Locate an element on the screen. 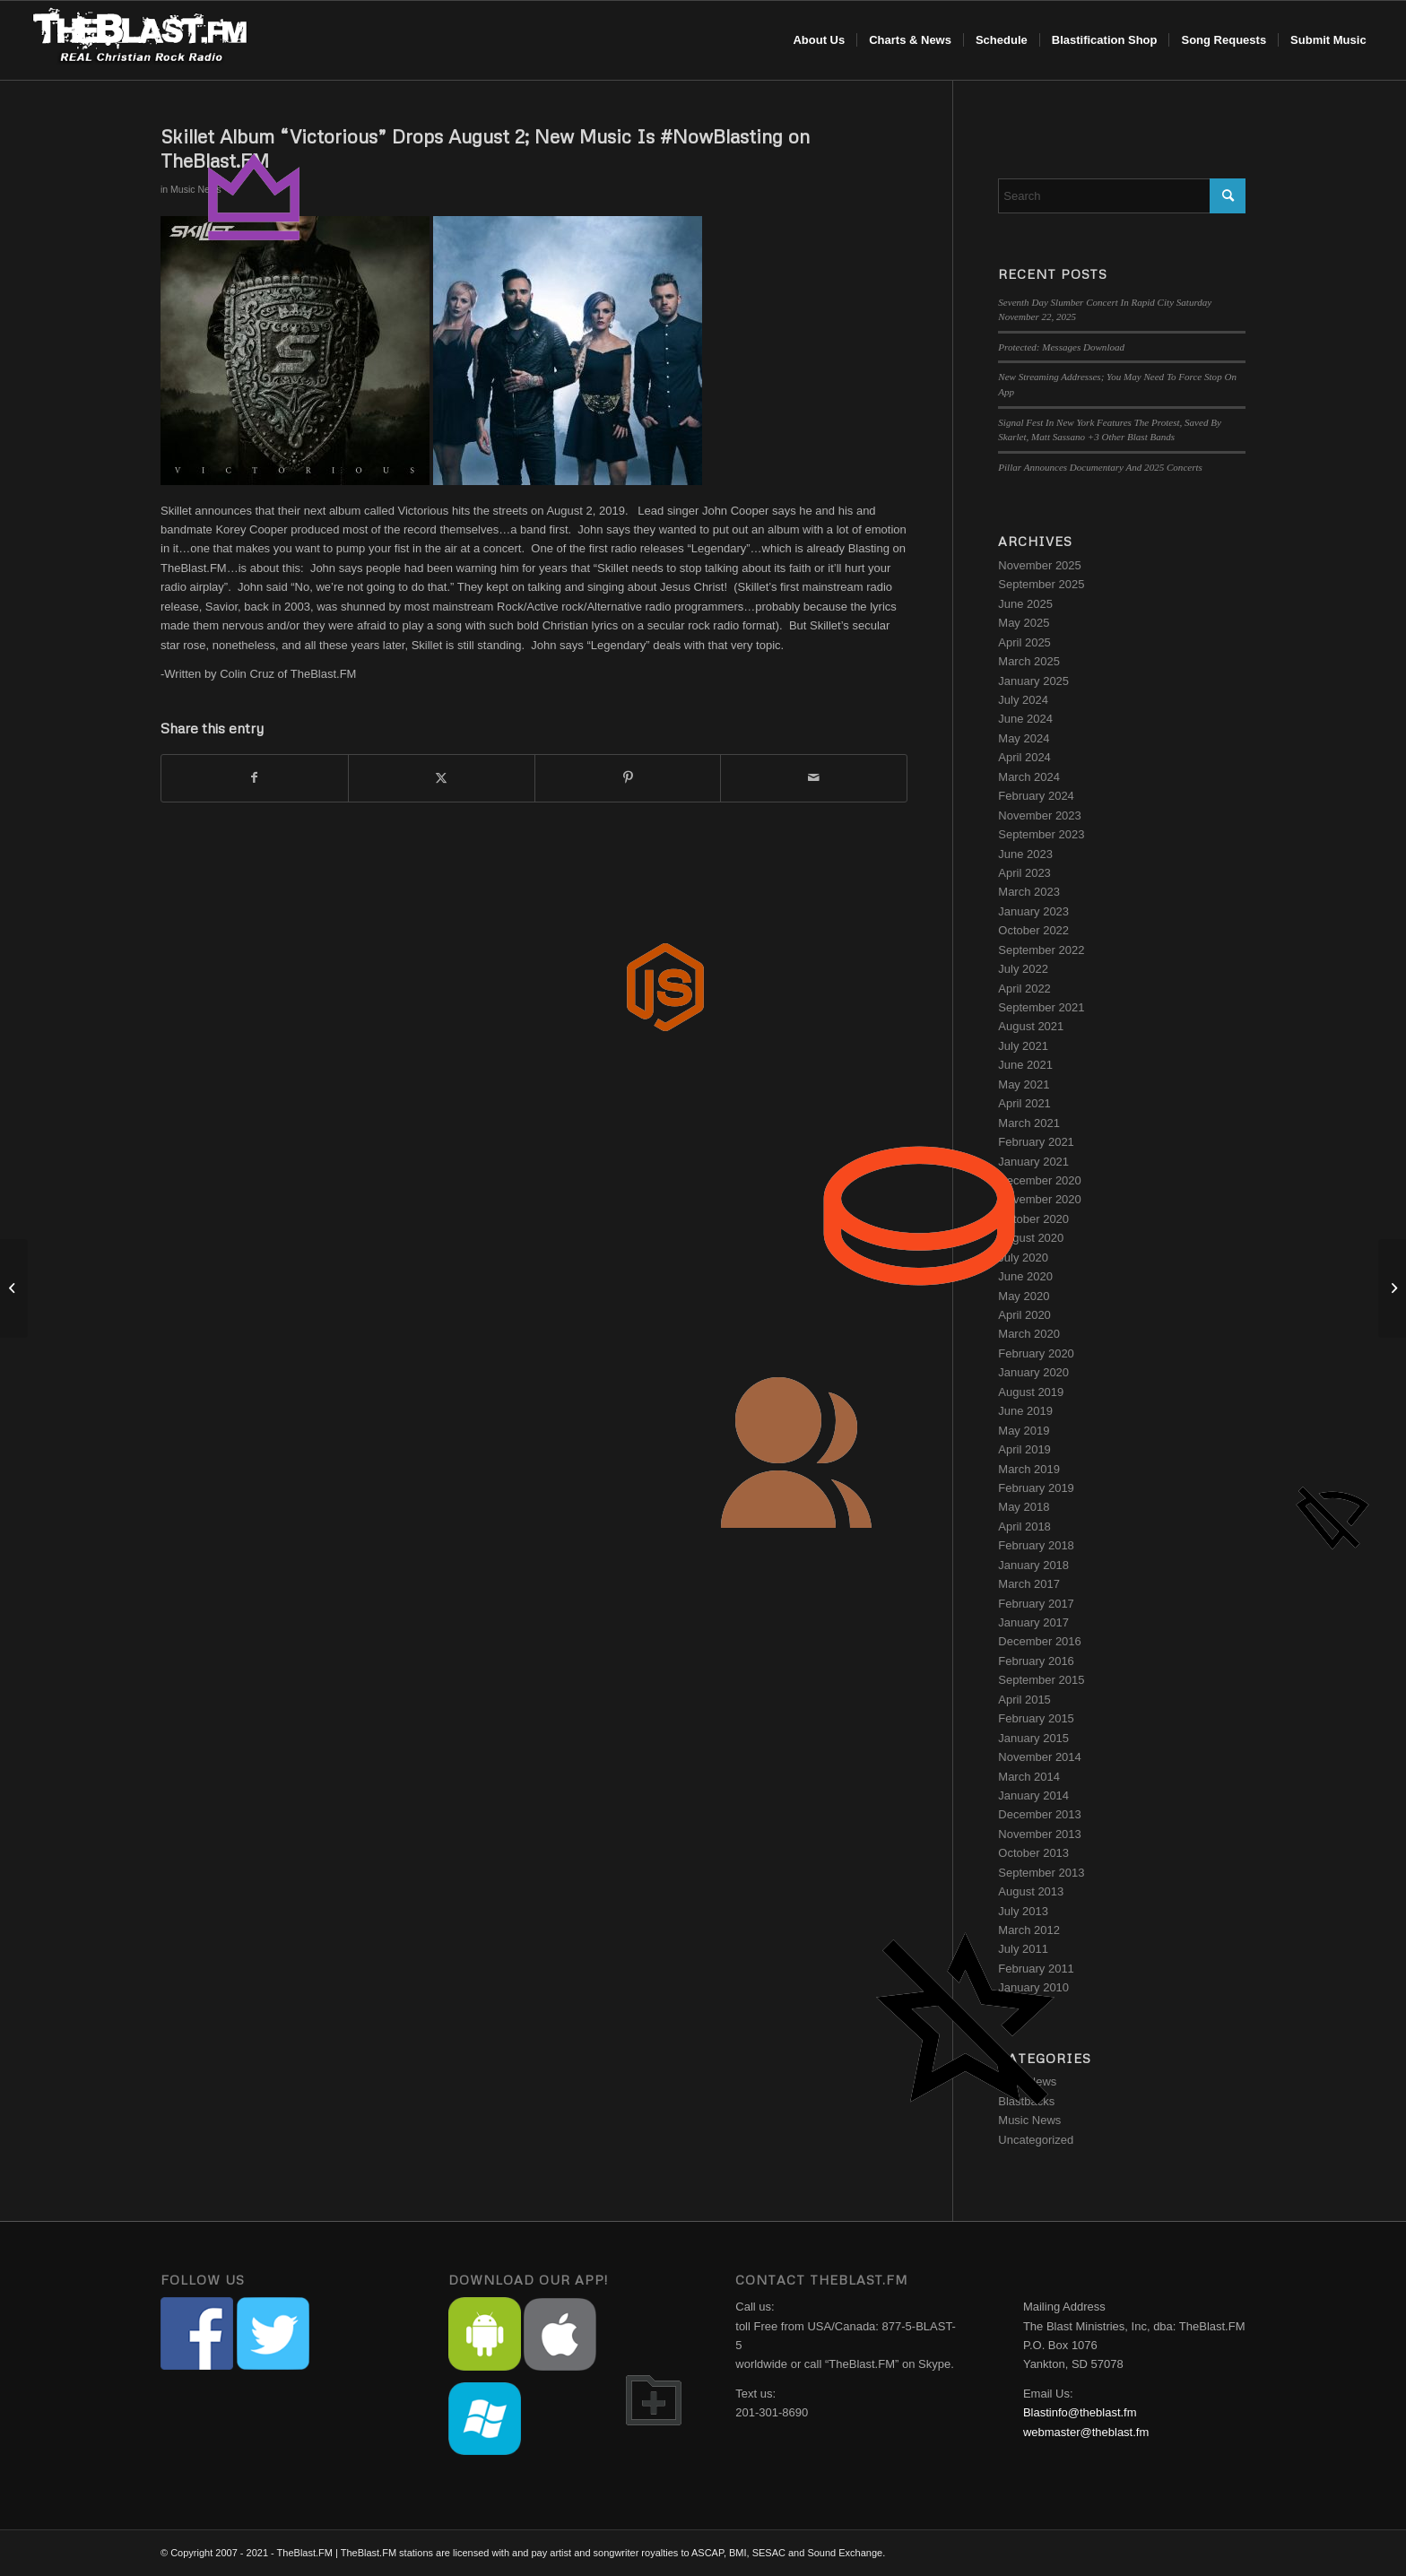 This screenshot has width=1406, height=2576. view group members is located at coordinates (793, 1456).